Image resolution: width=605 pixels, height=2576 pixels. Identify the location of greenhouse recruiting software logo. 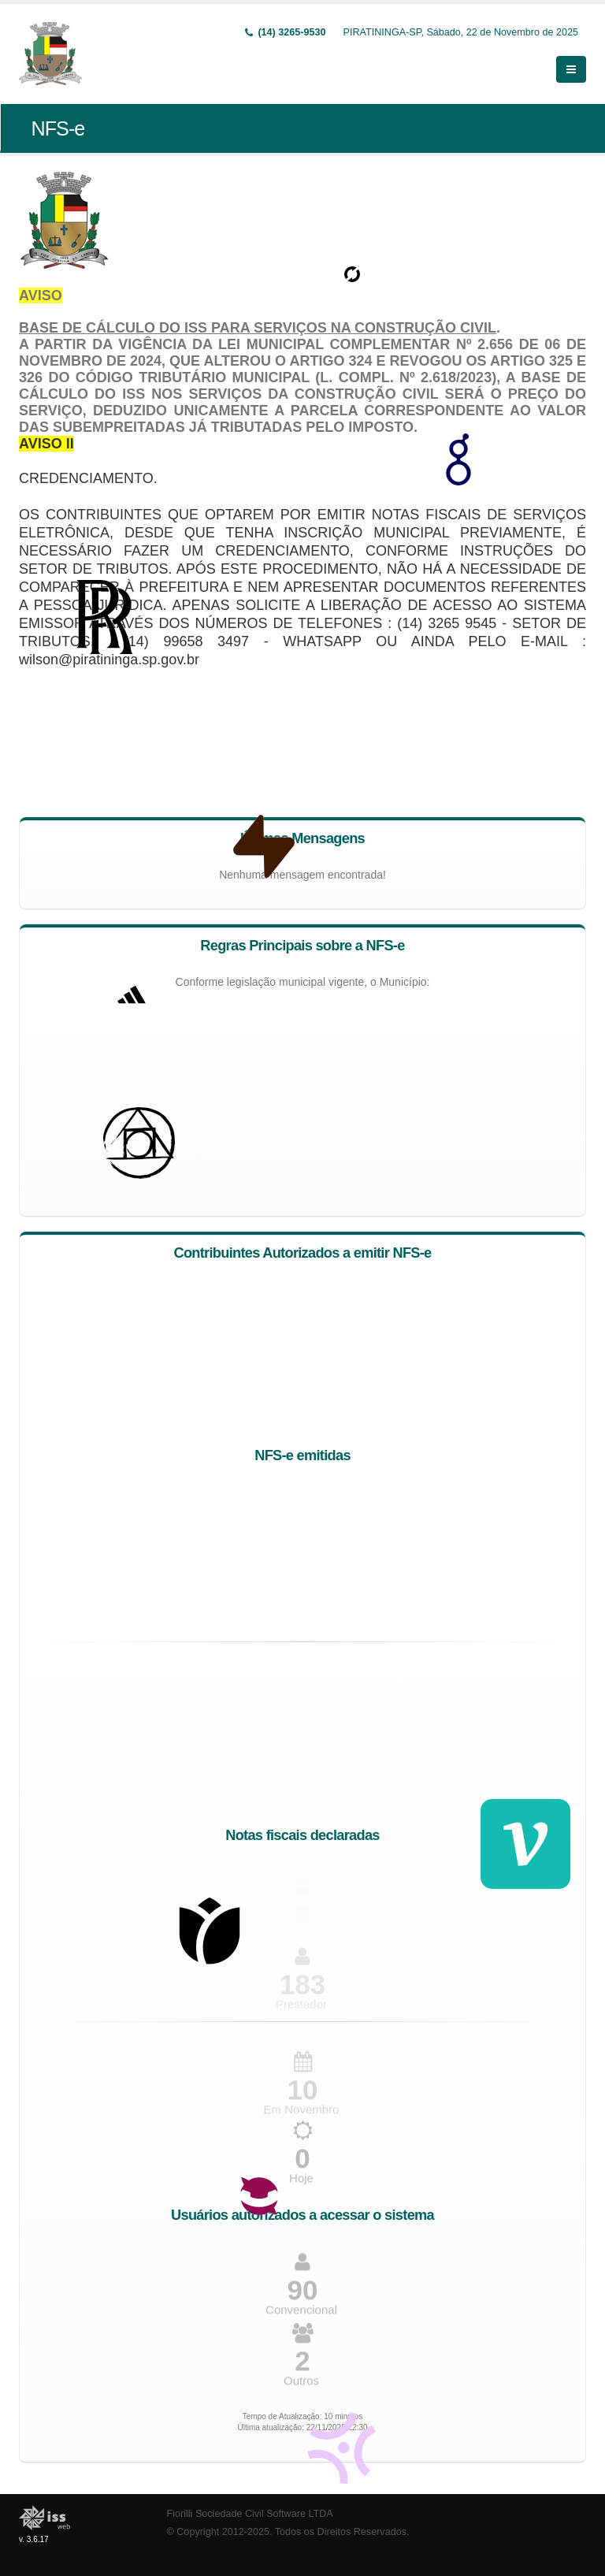
(458, 459).